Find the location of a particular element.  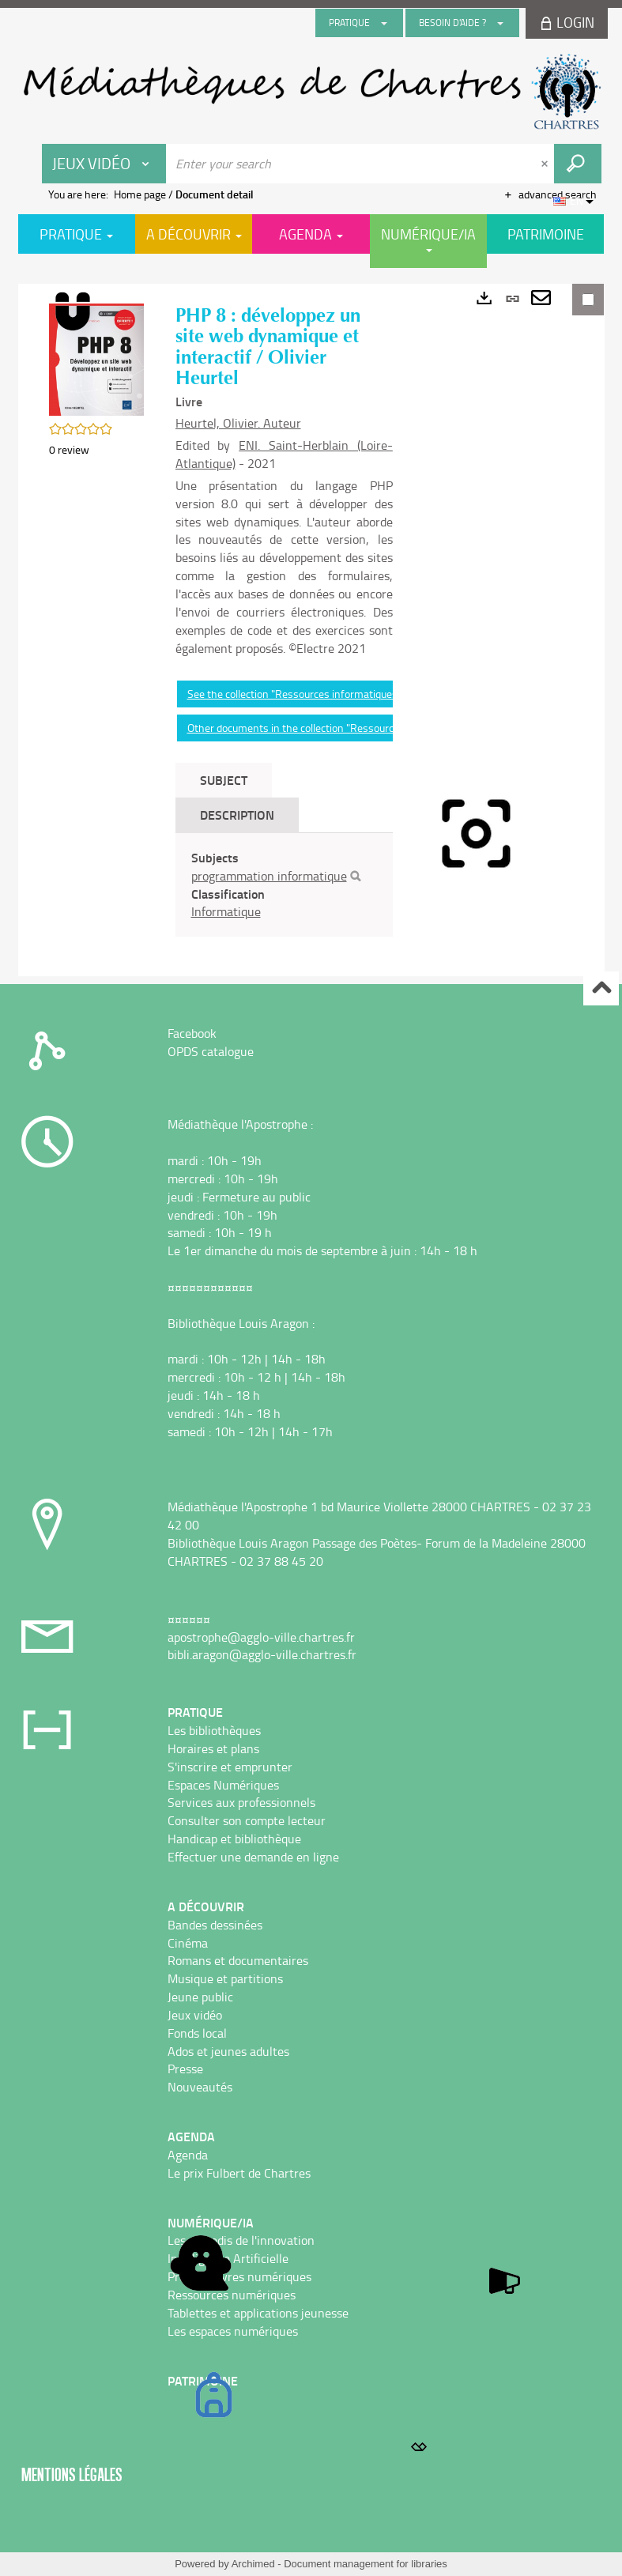

alpine.js framework logo is located at coordinates (419, 2447).